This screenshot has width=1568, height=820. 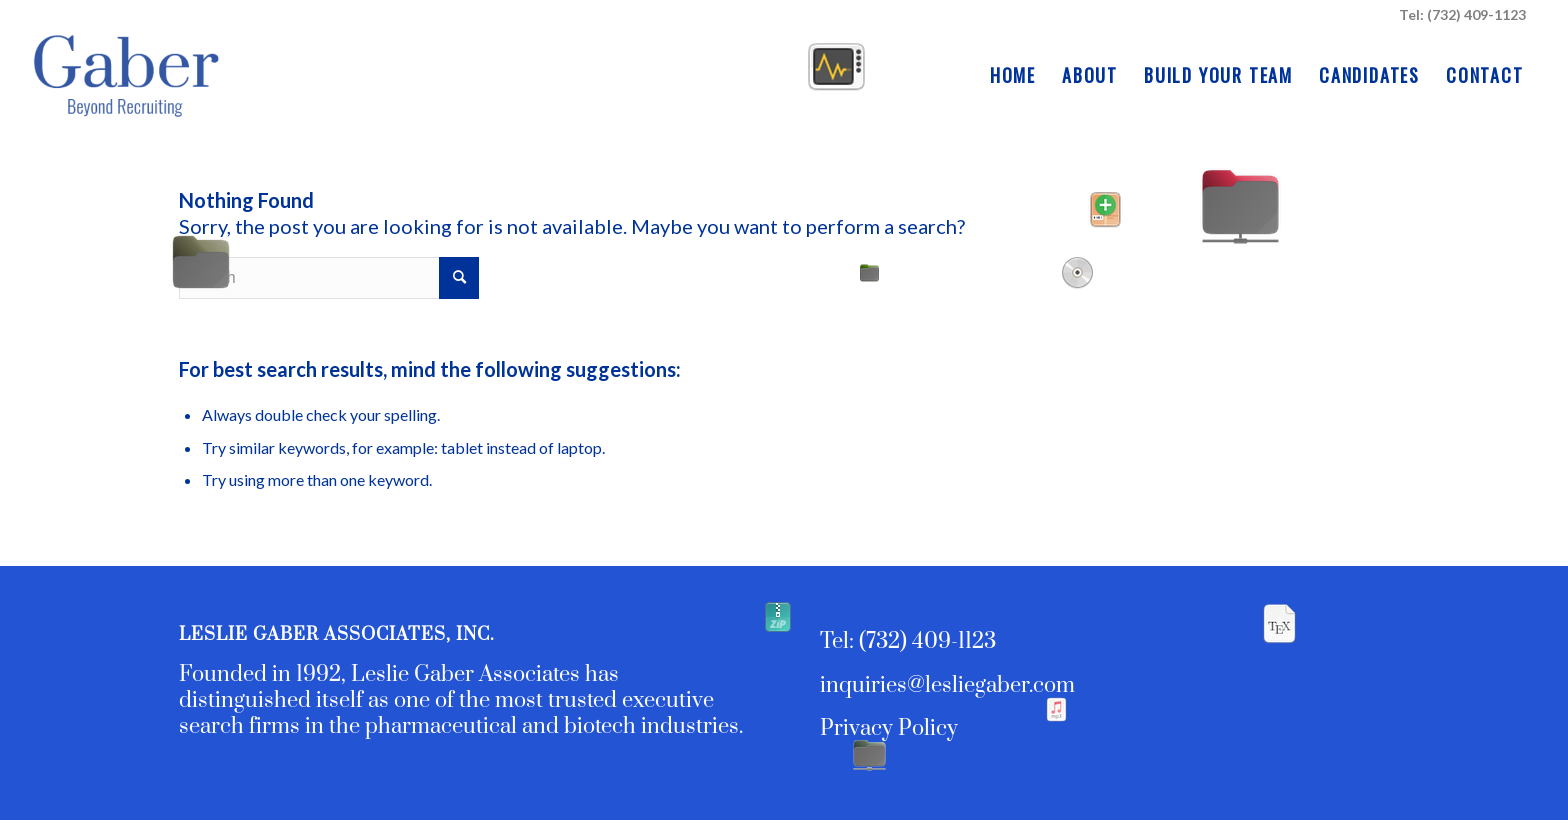 What do you see at coordinates (1279, 623) in the screenshot?
I see `a LaTeX or TeX document file` at bounding box center [1279, 623].